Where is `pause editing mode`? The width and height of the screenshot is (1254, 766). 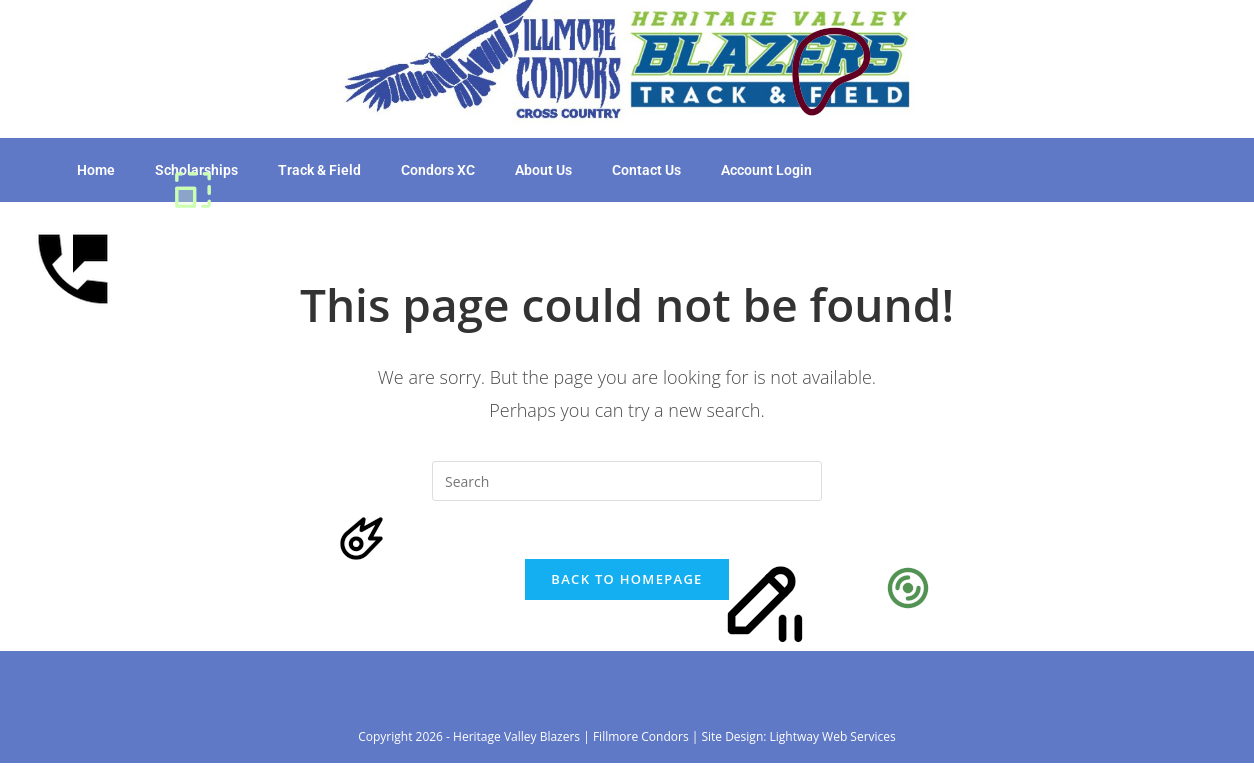
pause editing mode is located at coordinates (763, 599).